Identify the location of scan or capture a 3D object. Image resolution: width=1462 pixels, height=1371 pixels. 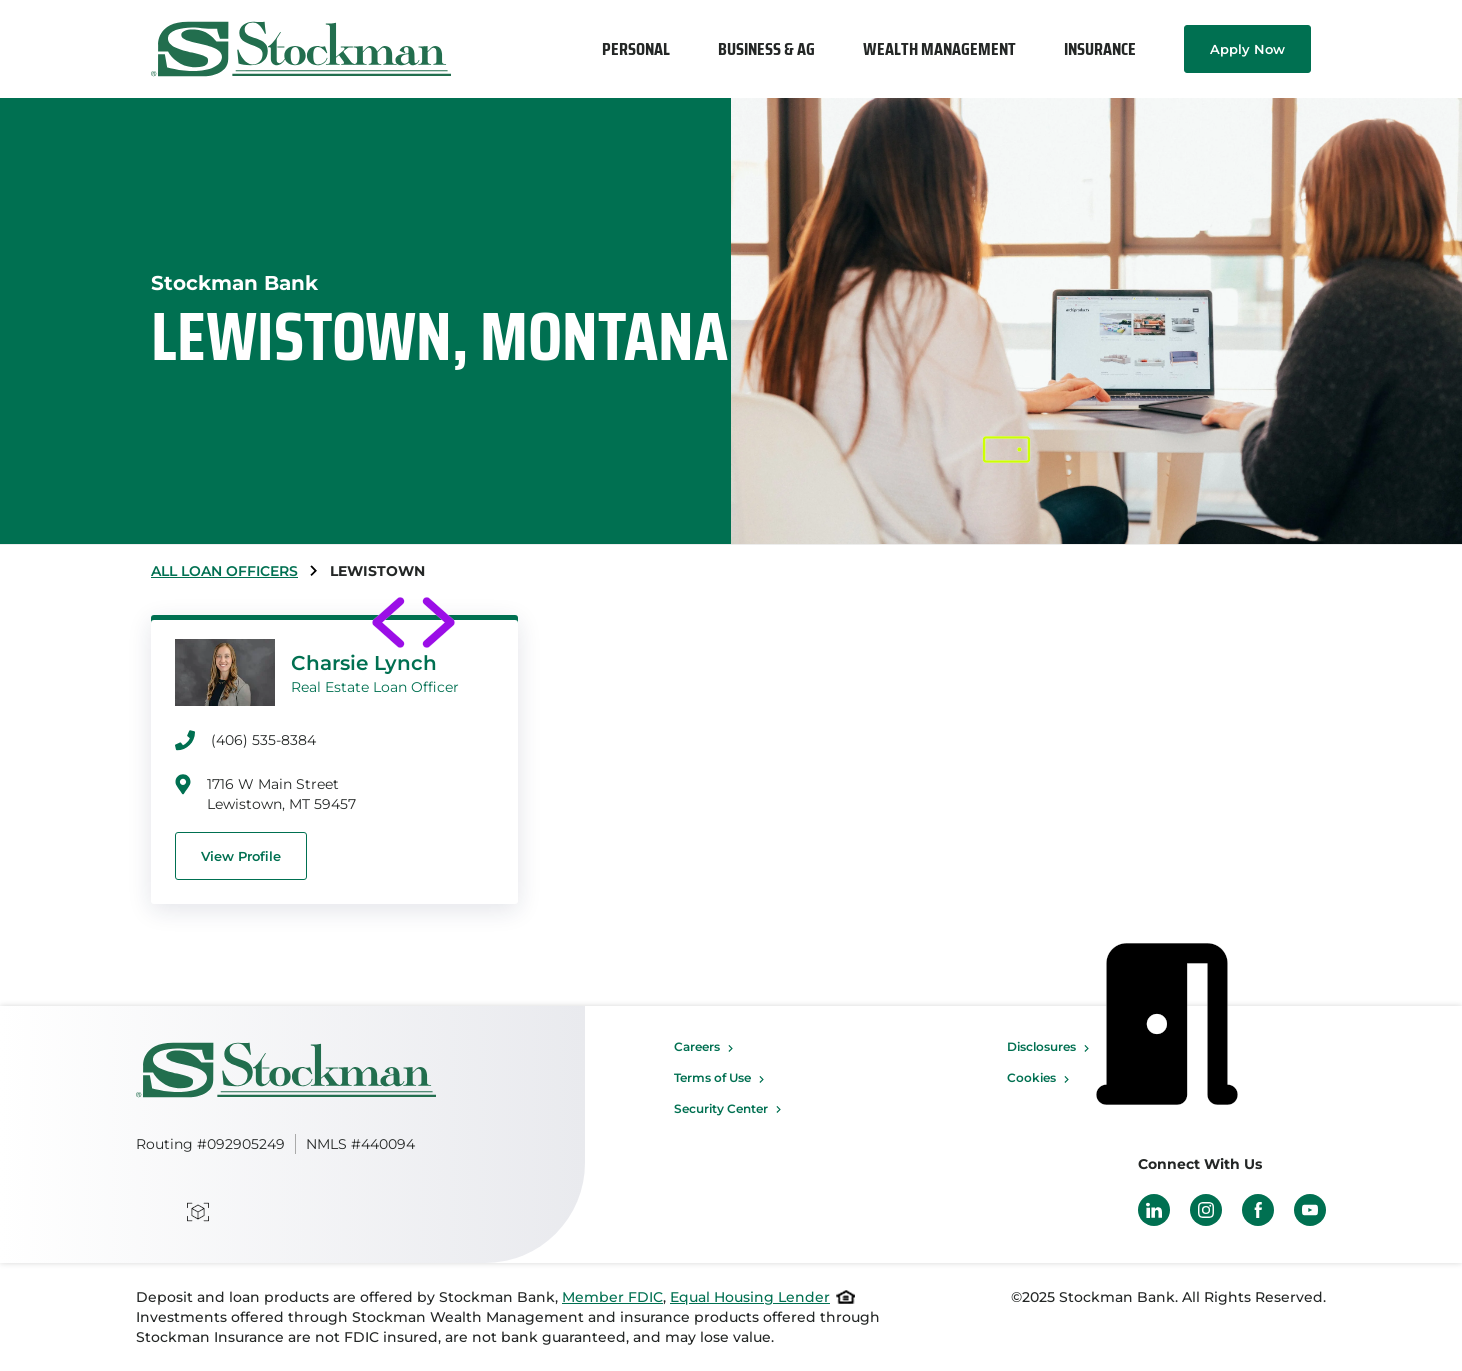
(198, 1212).